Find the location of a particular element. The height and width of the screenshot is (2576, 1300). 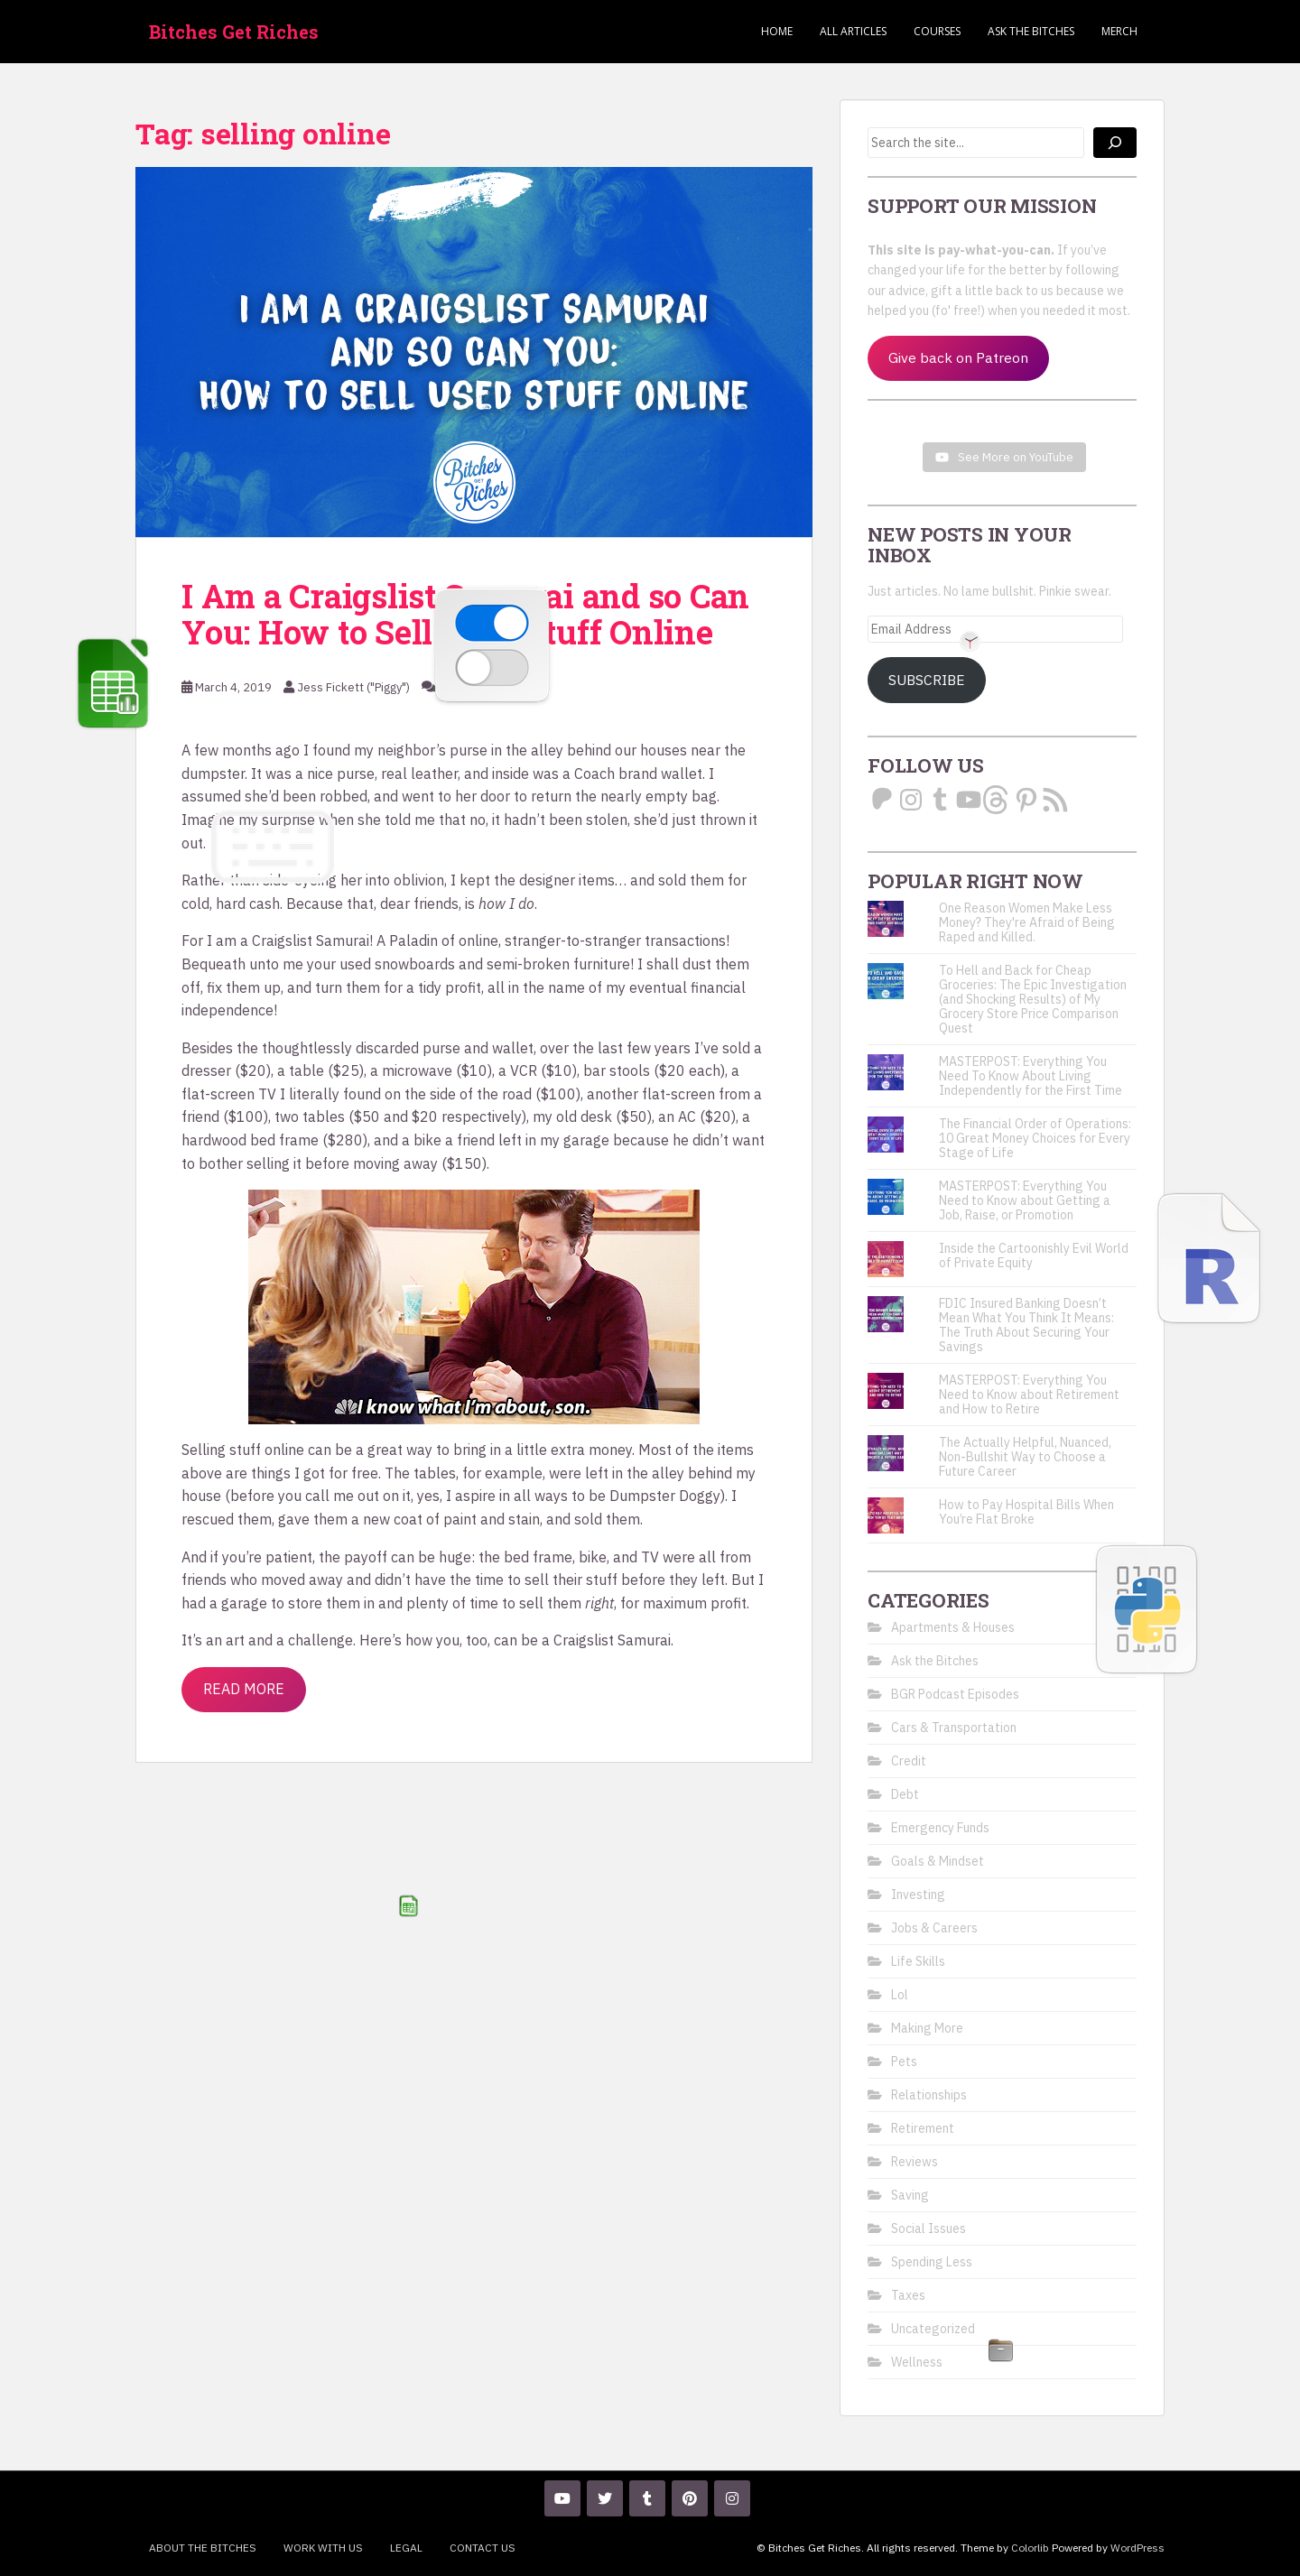

open gnome tweaks to customize desktop settings is located at coordinates (492, 645).